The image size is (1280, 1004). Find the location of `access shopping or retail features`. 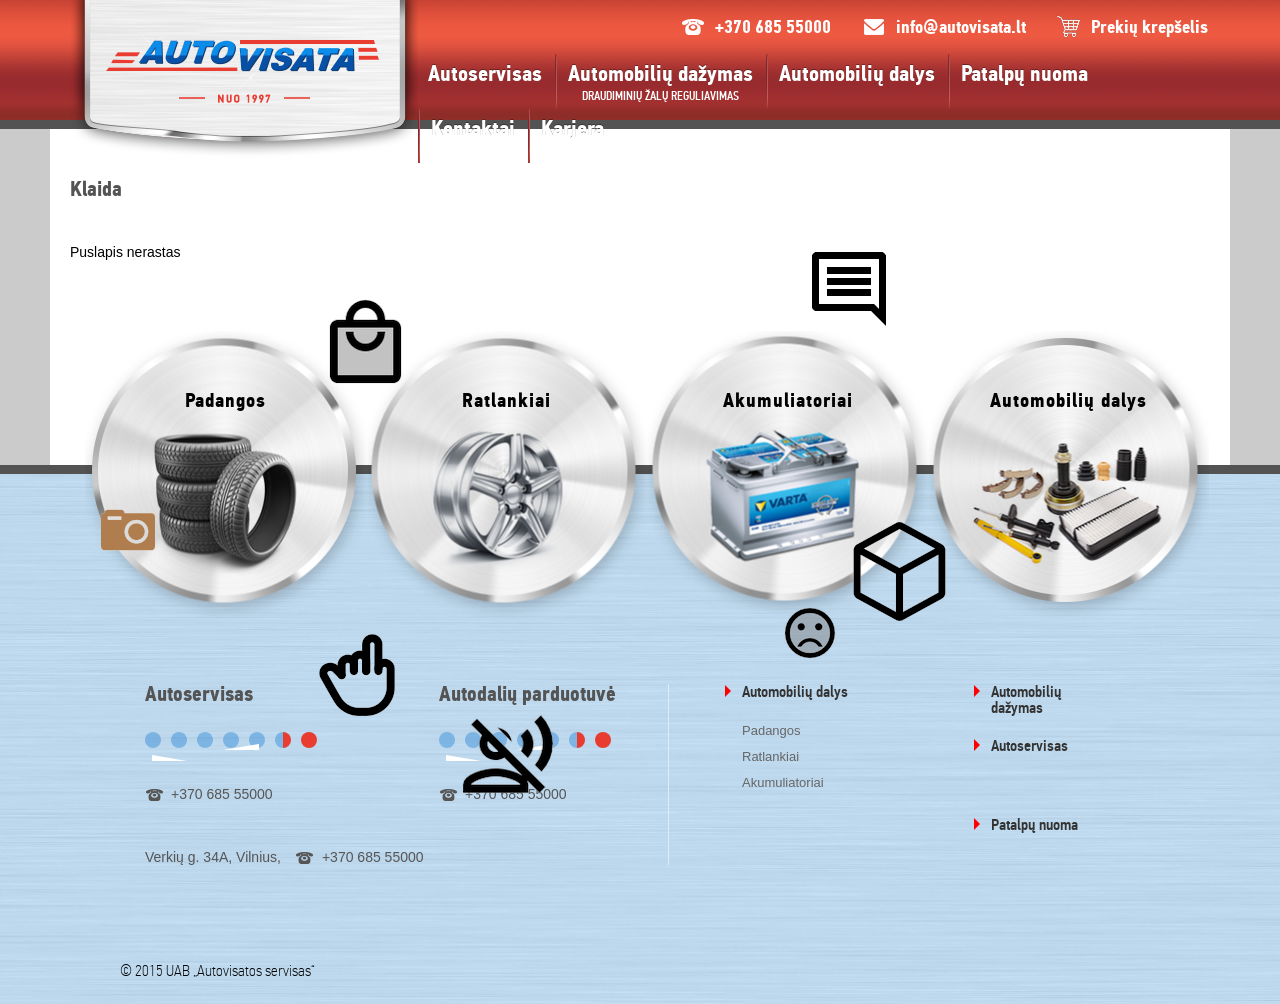

access shopping or retail features is located at coordinates (365, 343).